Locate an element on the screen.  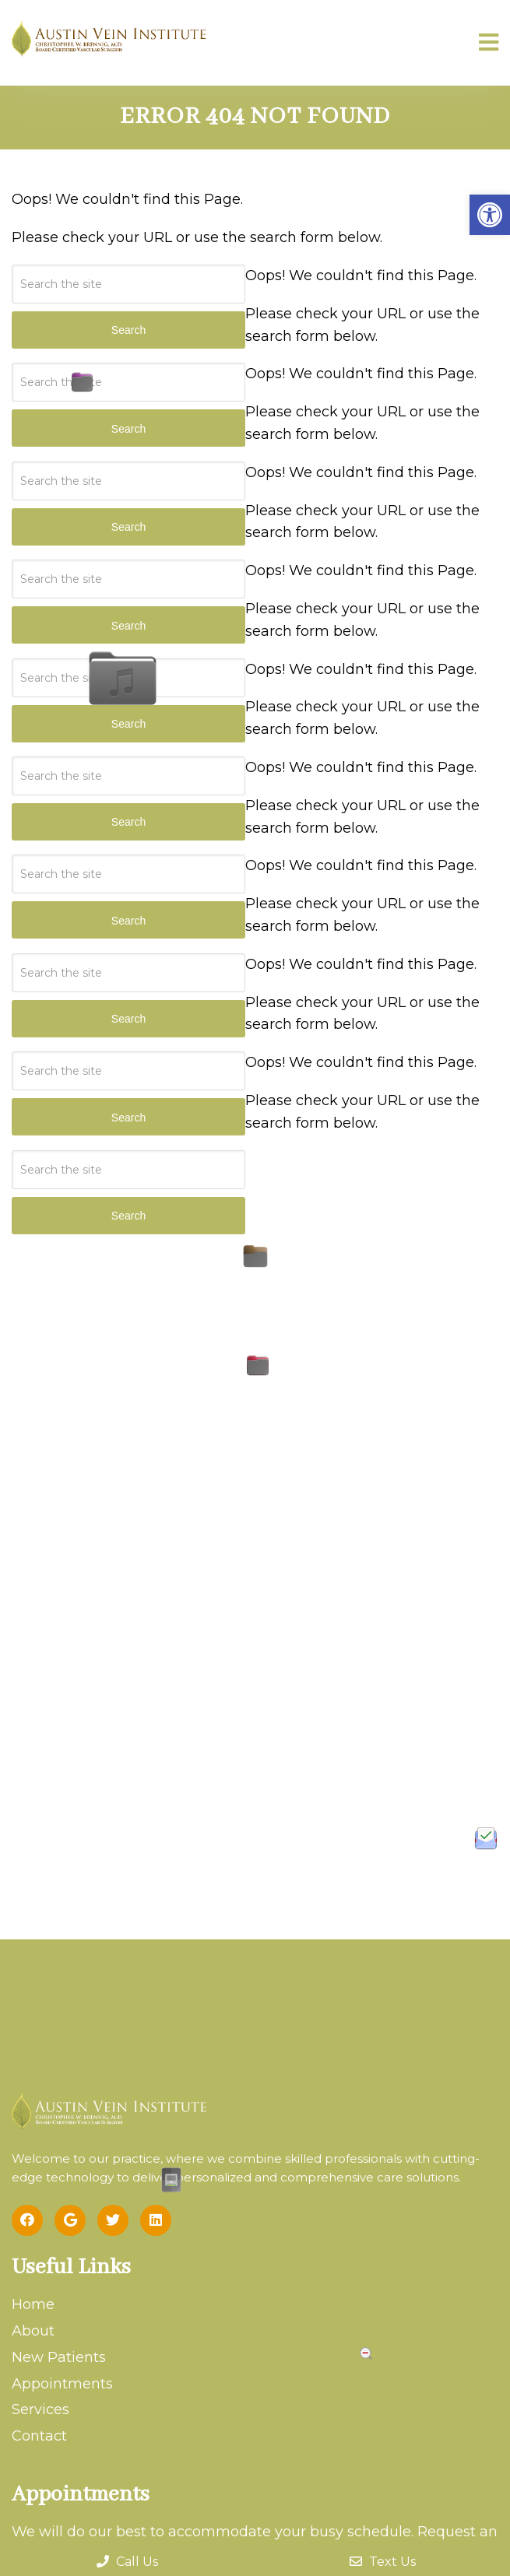
indicates a folder is ready to accept dragged items is located at coordinates (255, 1256).